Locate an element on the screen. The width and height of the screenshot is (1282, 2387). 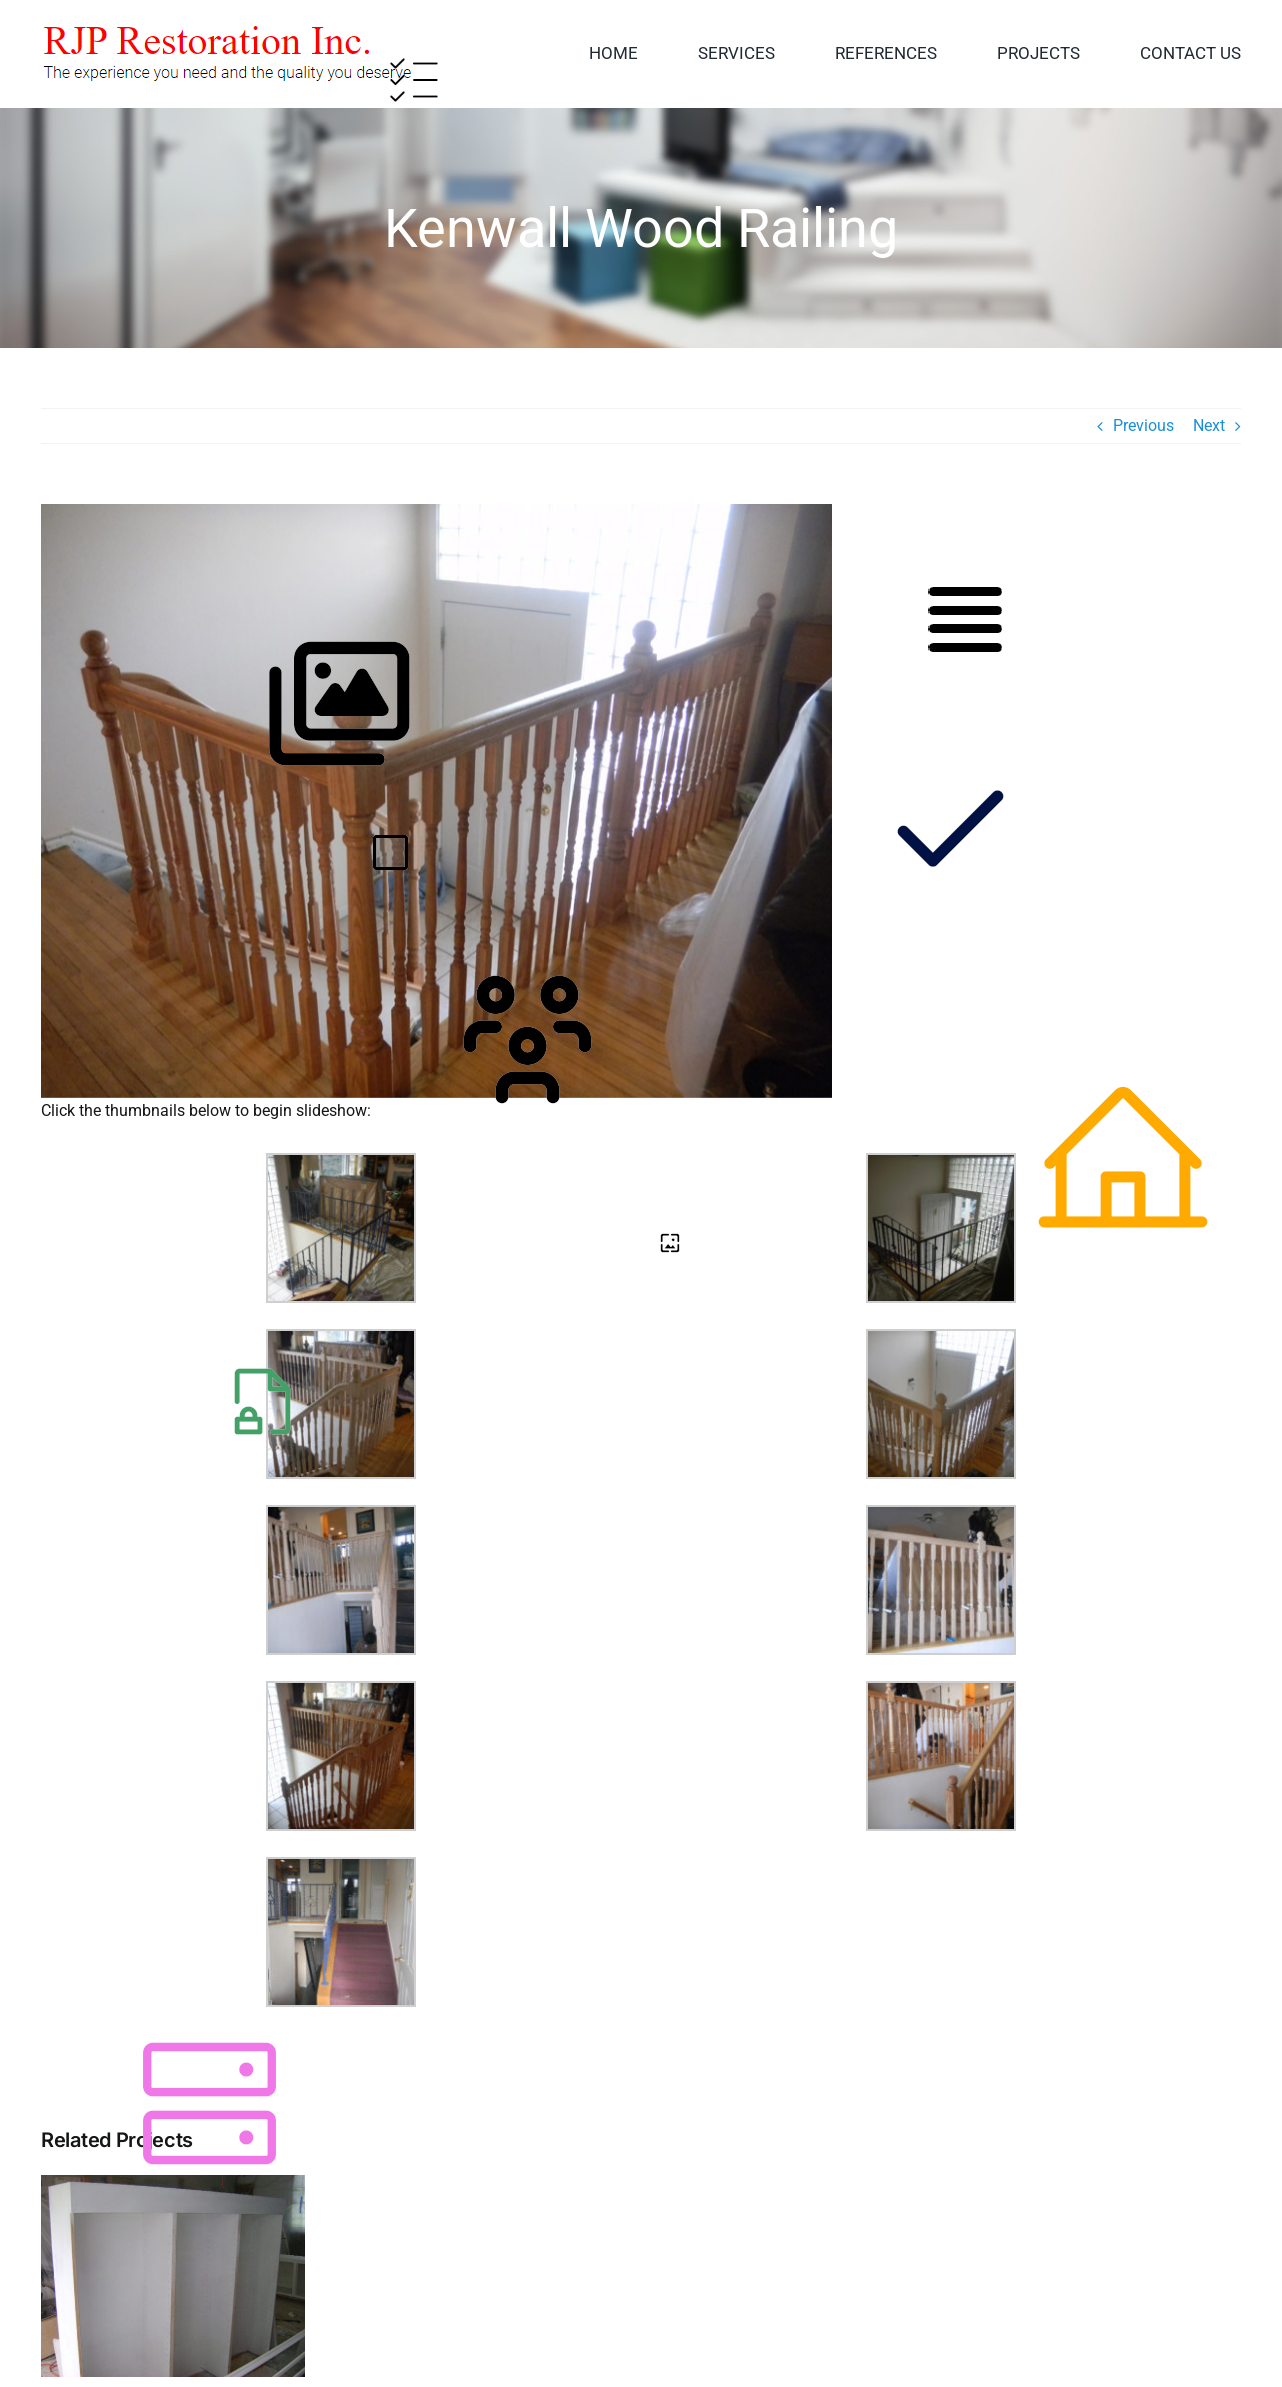
confirm or submit an action is located at coordinates (950, 831).